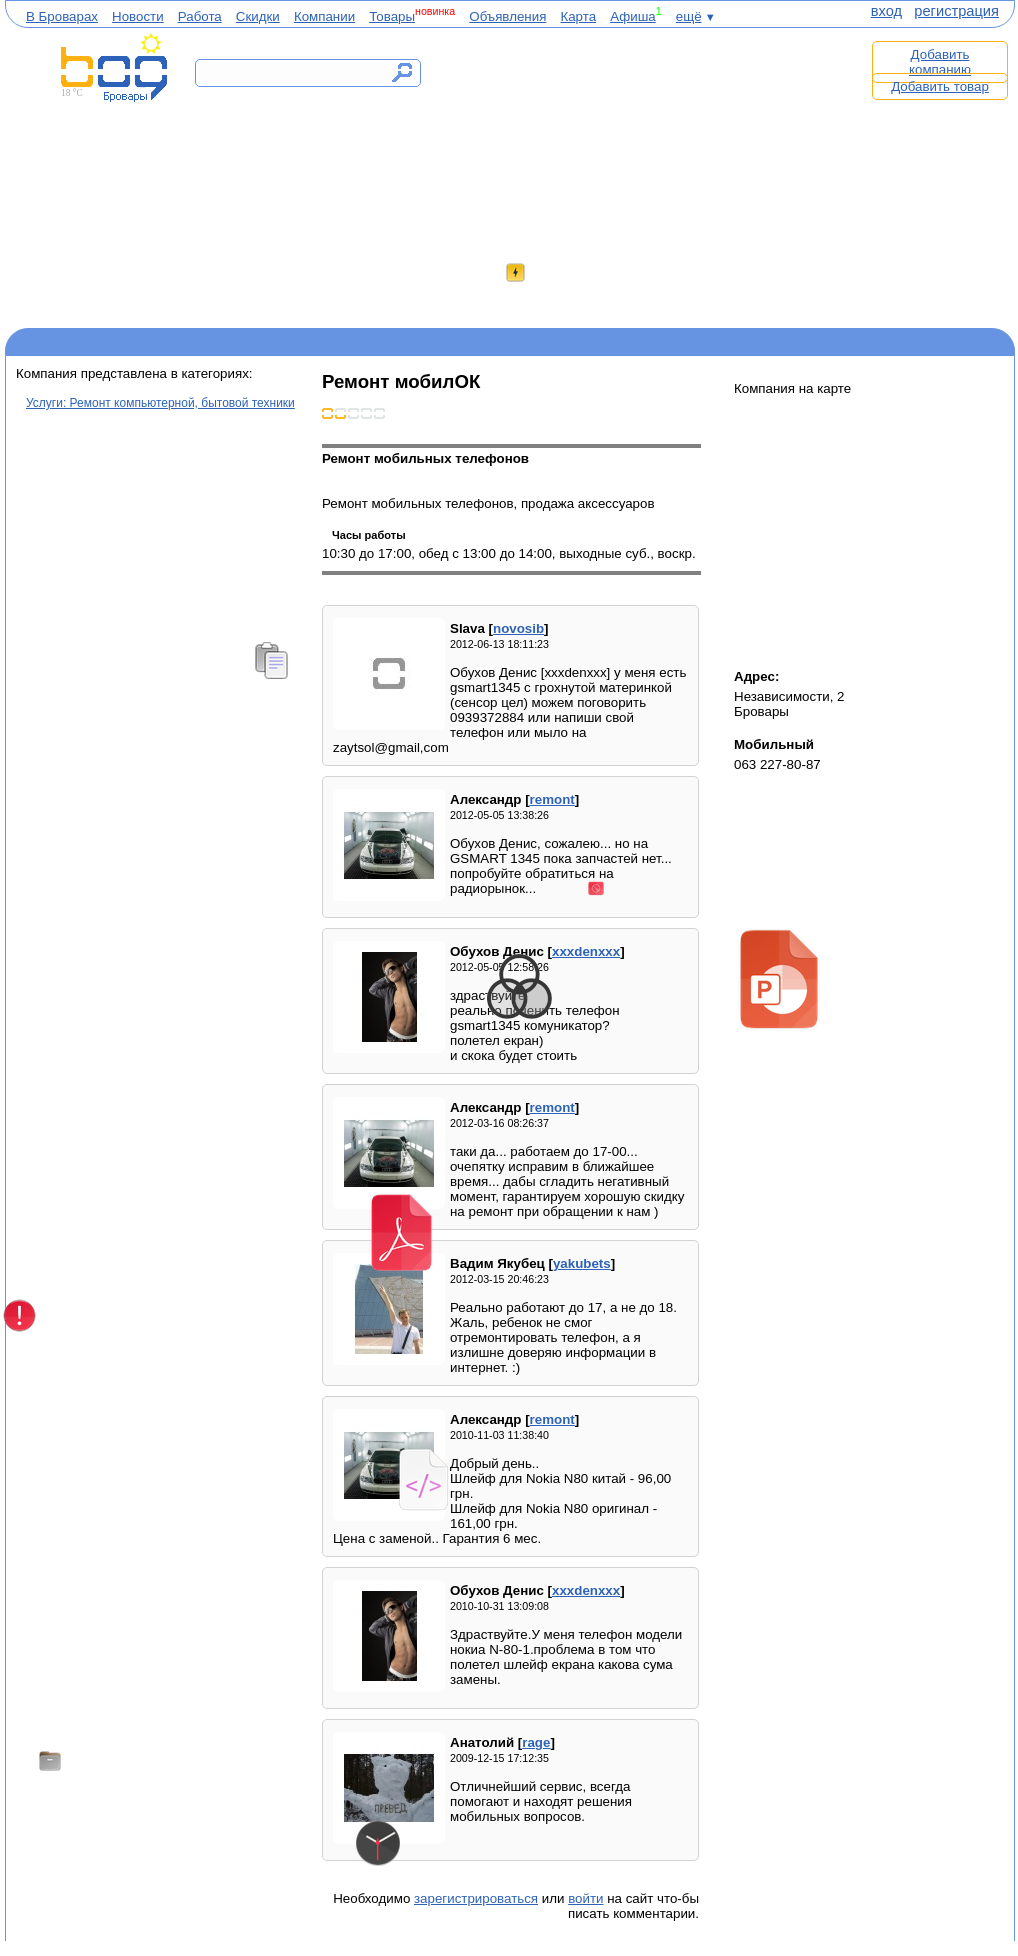 The image size is (1018, 1956). Describe the element at coordinates (596, 888) in the screenshot. I see `indicates a missing or broken image` at that location.